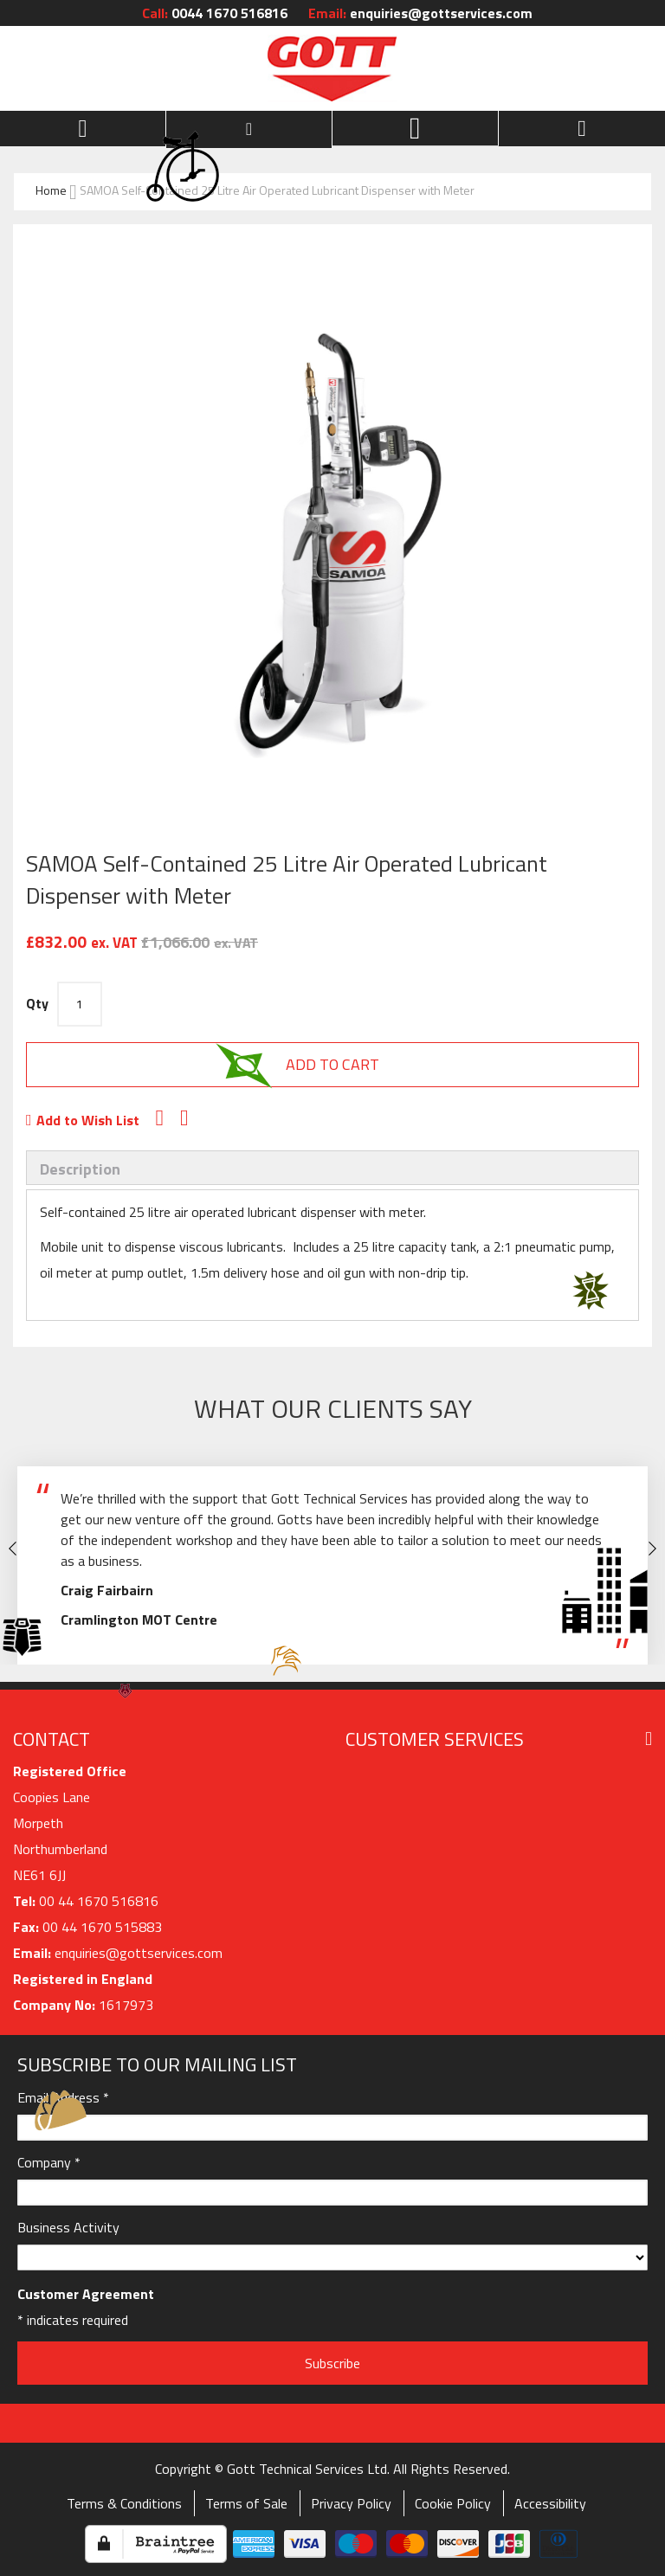  I want to click on activate shadow grasp ability, so click(286, 1660).